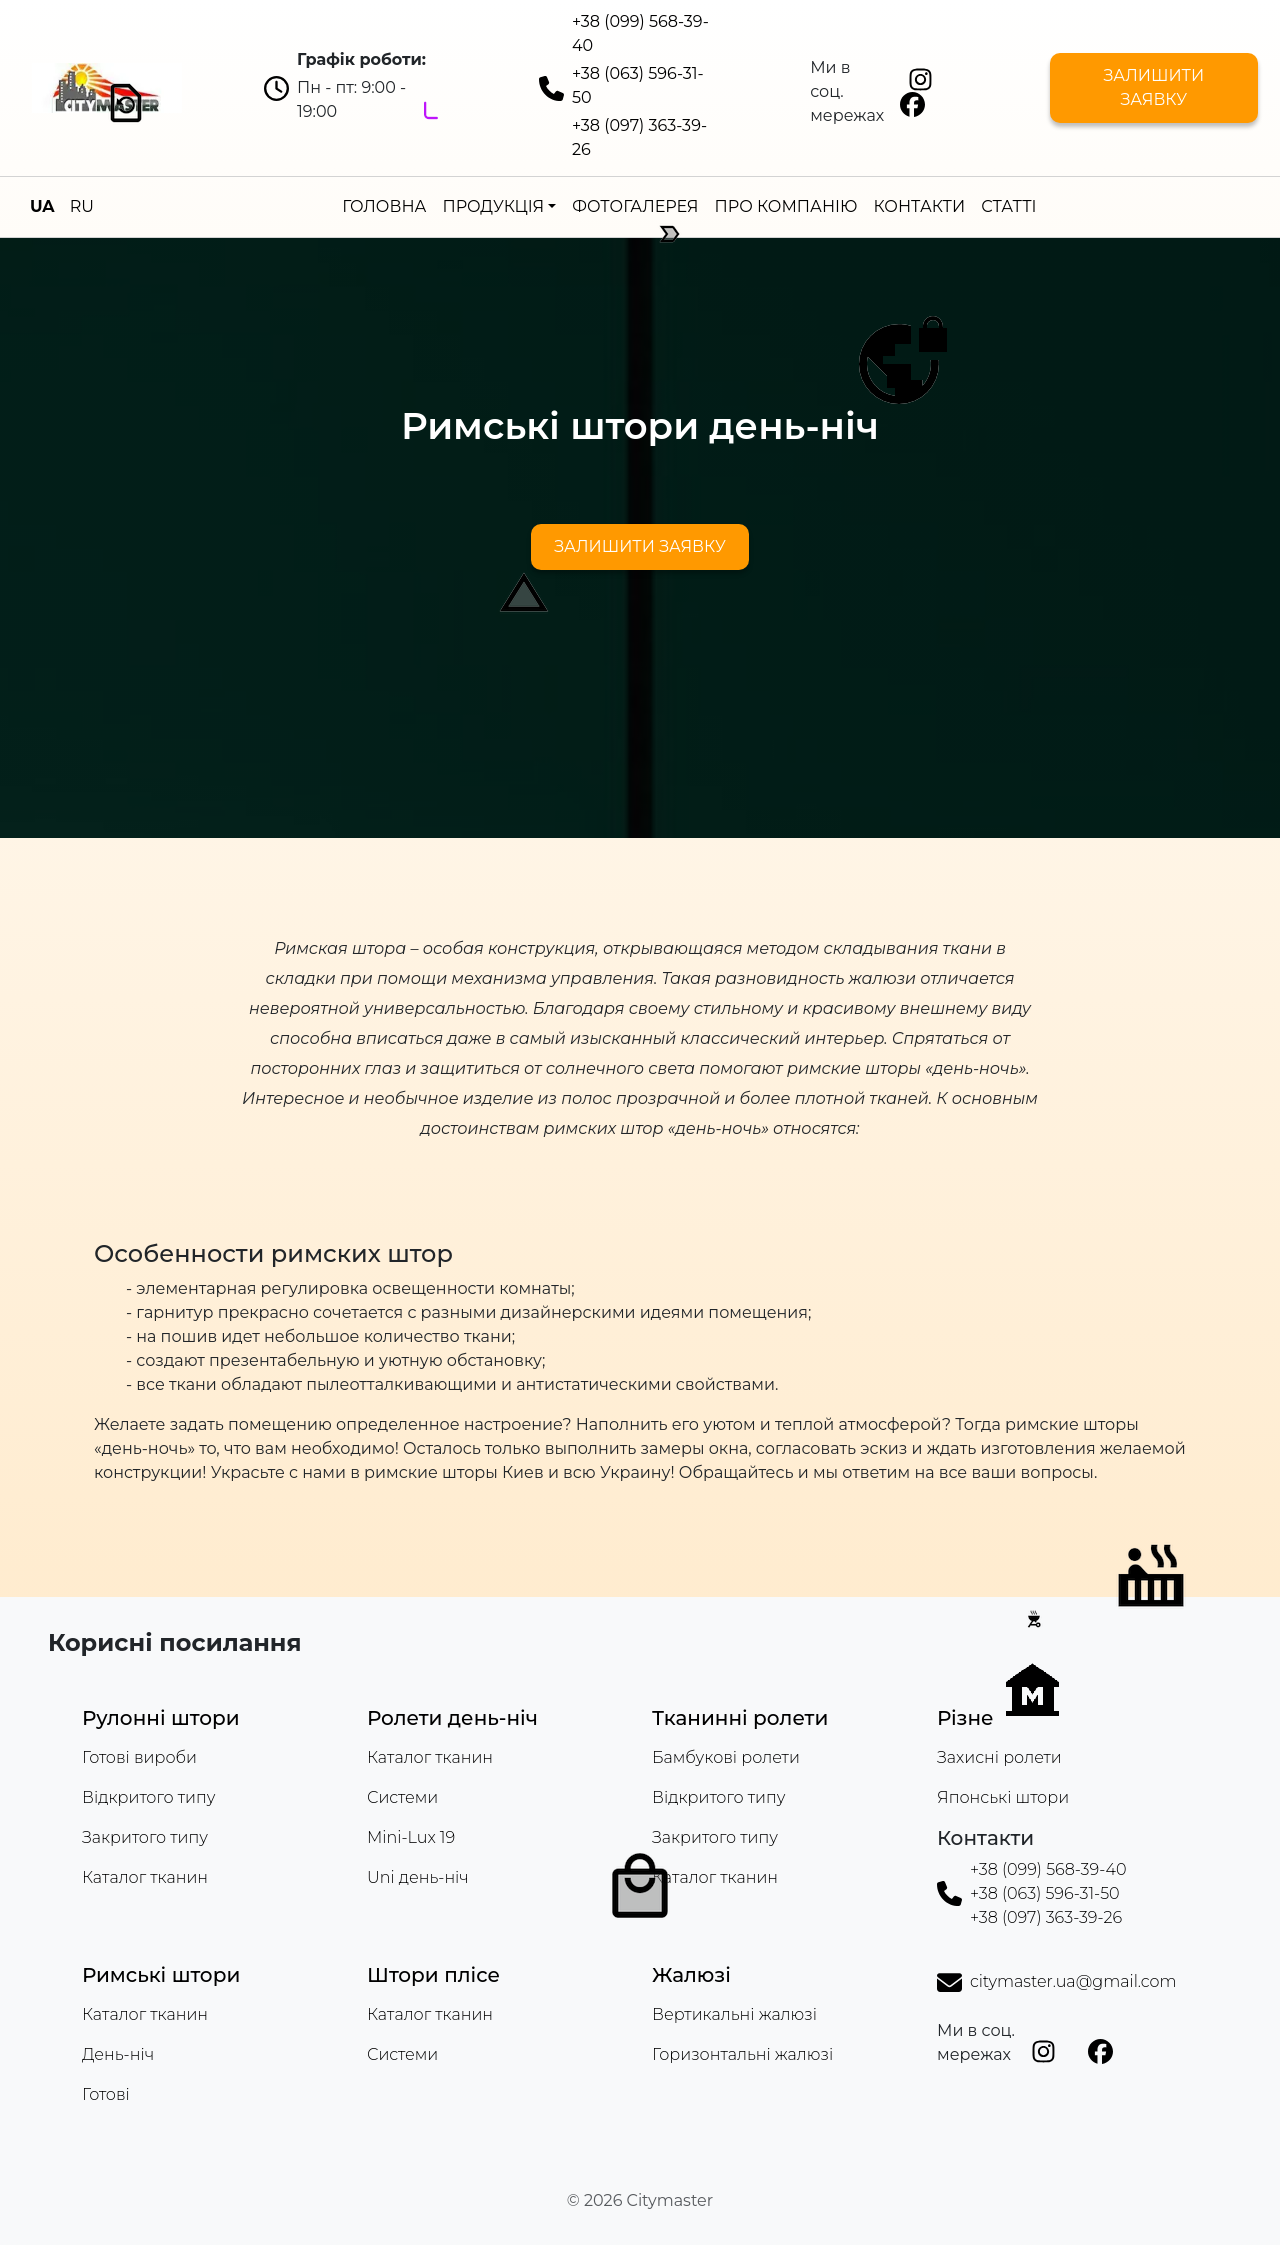  Describe the element at coordinates (669, 234) in the screenshot. I see `mark as important or priority` at that location.